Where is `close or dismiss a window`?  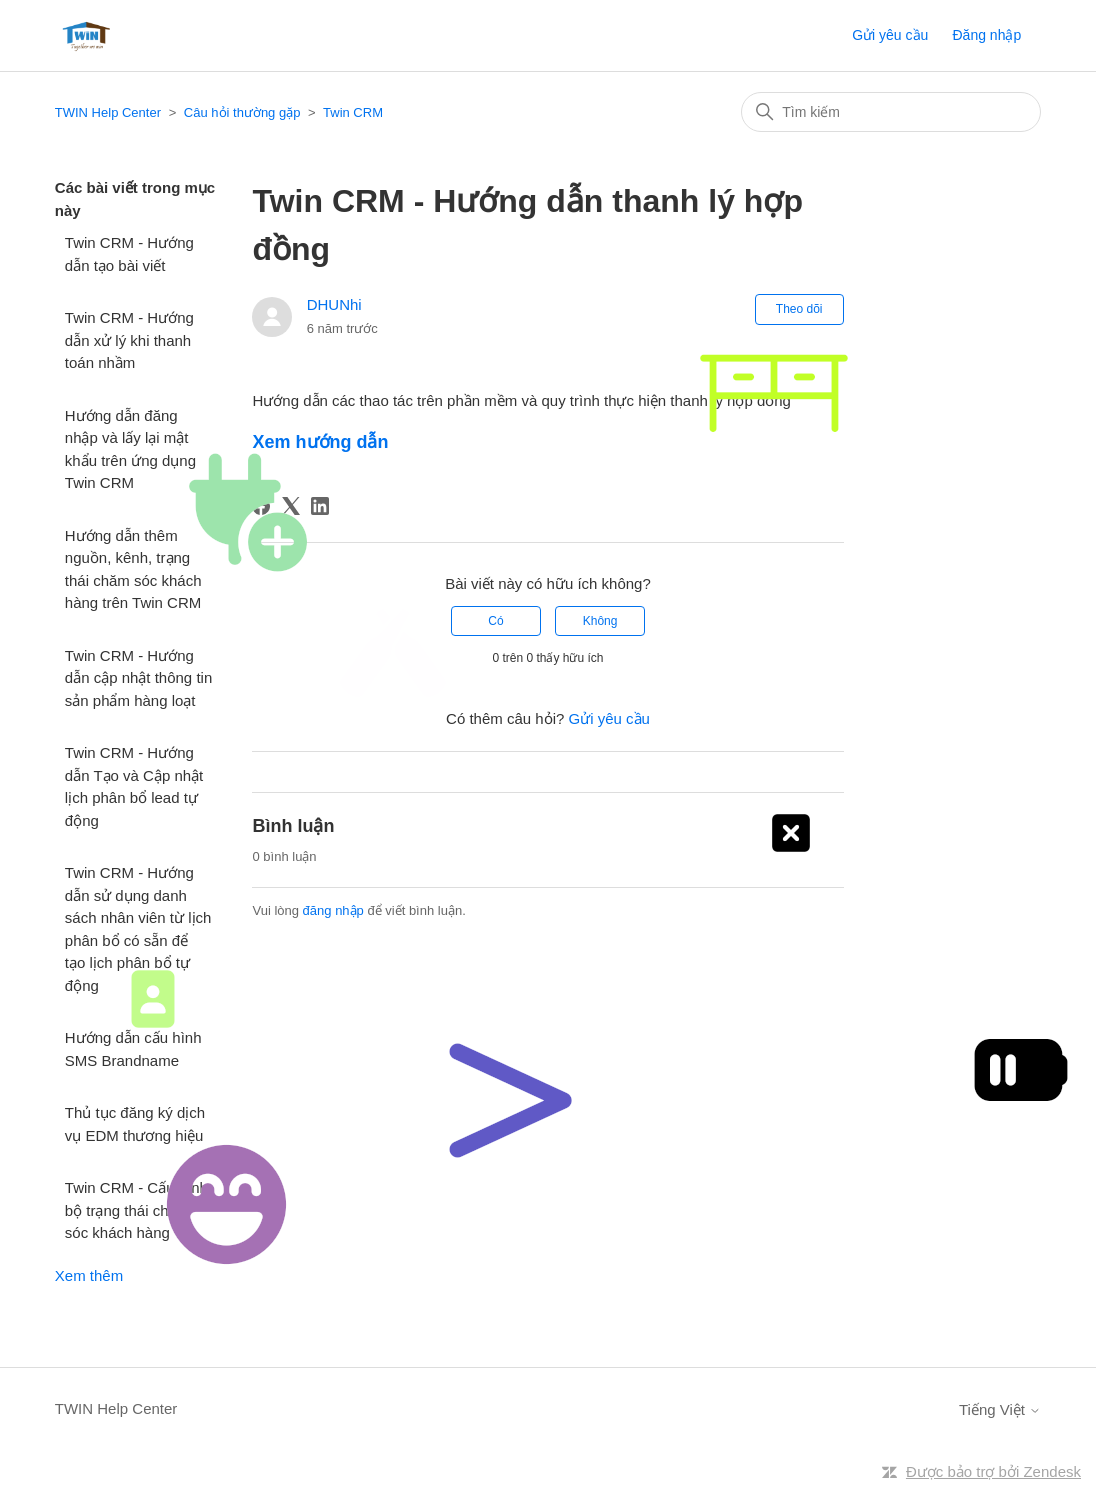 close or dismiss a window is located at coordinates (791, 833).